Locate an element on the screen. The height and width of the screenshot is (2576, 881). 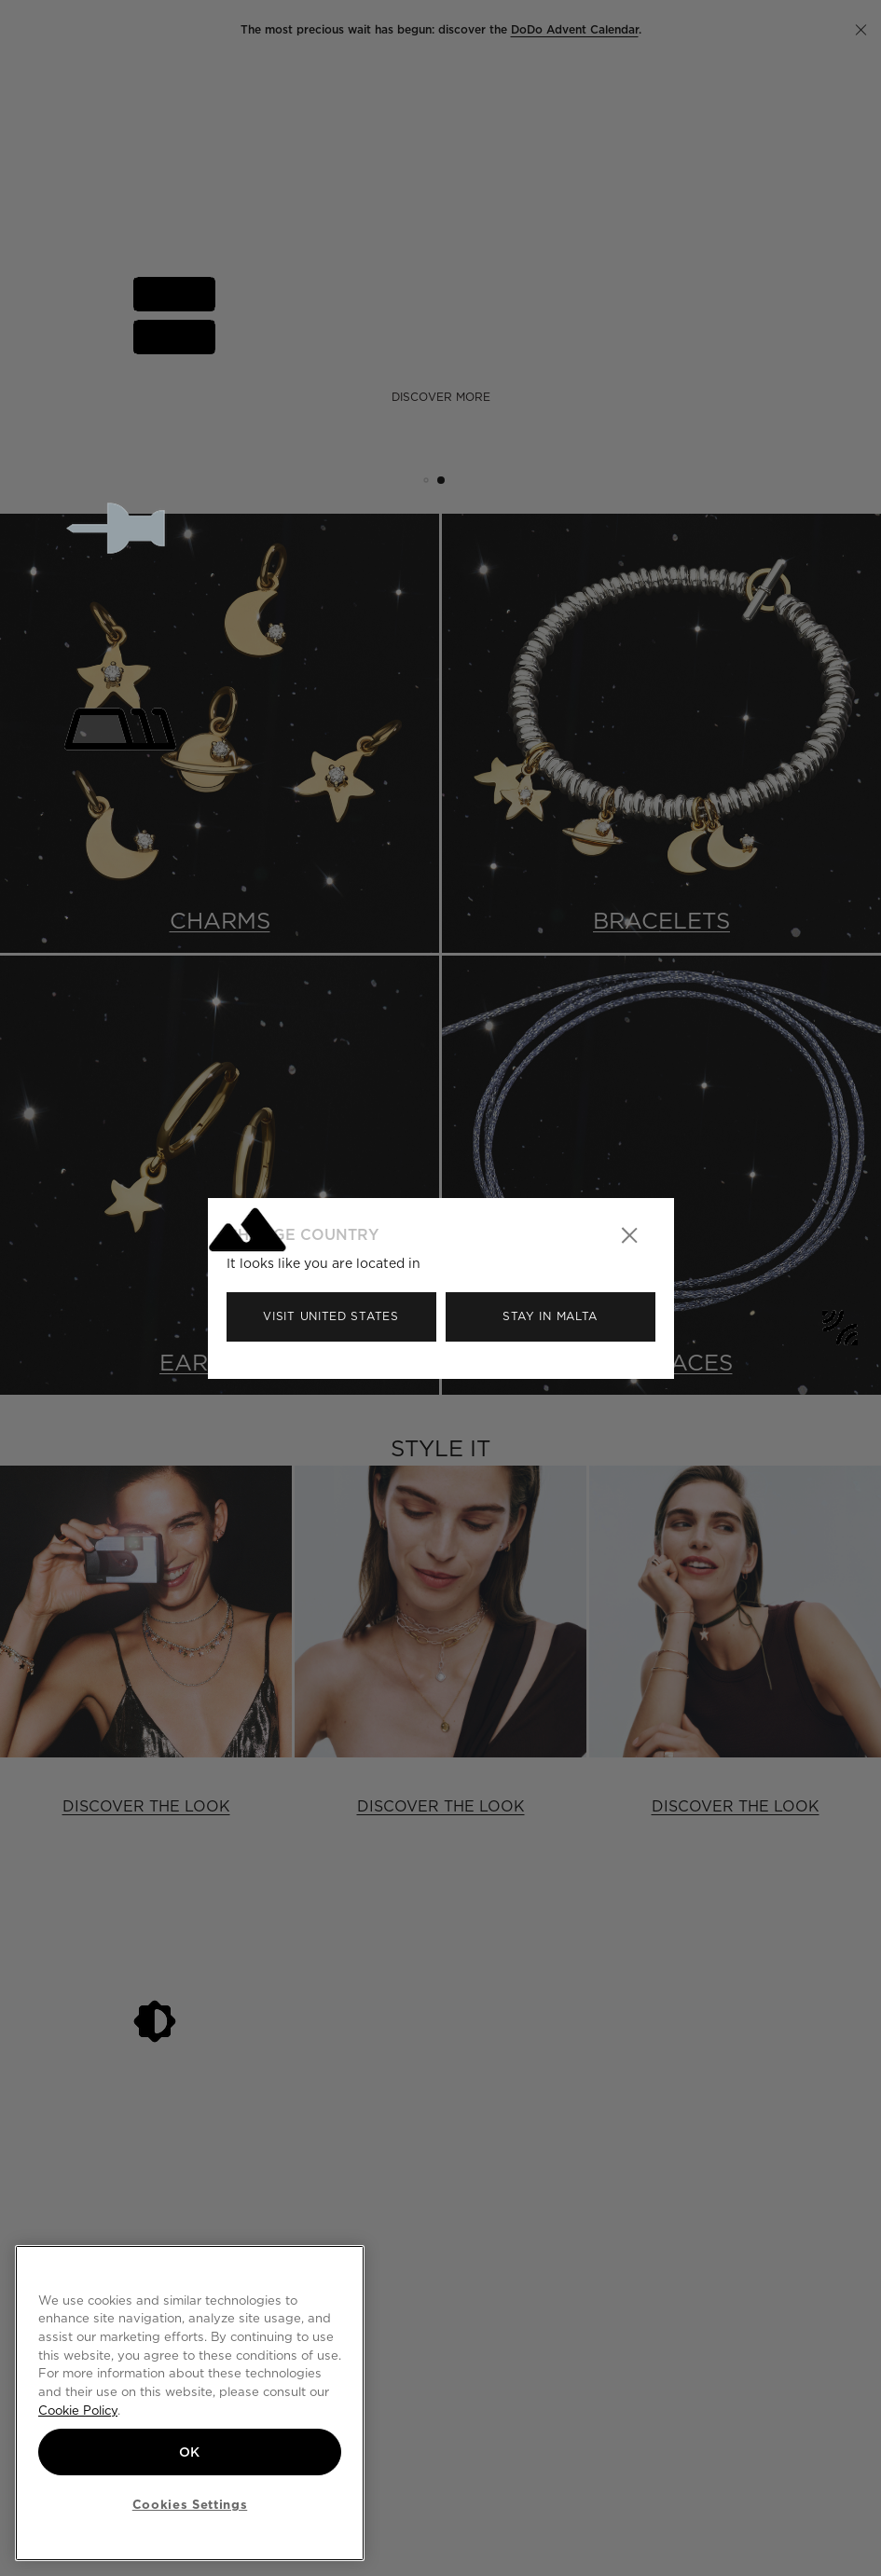
view agenda or list layout is located at coordinates (176, 315).